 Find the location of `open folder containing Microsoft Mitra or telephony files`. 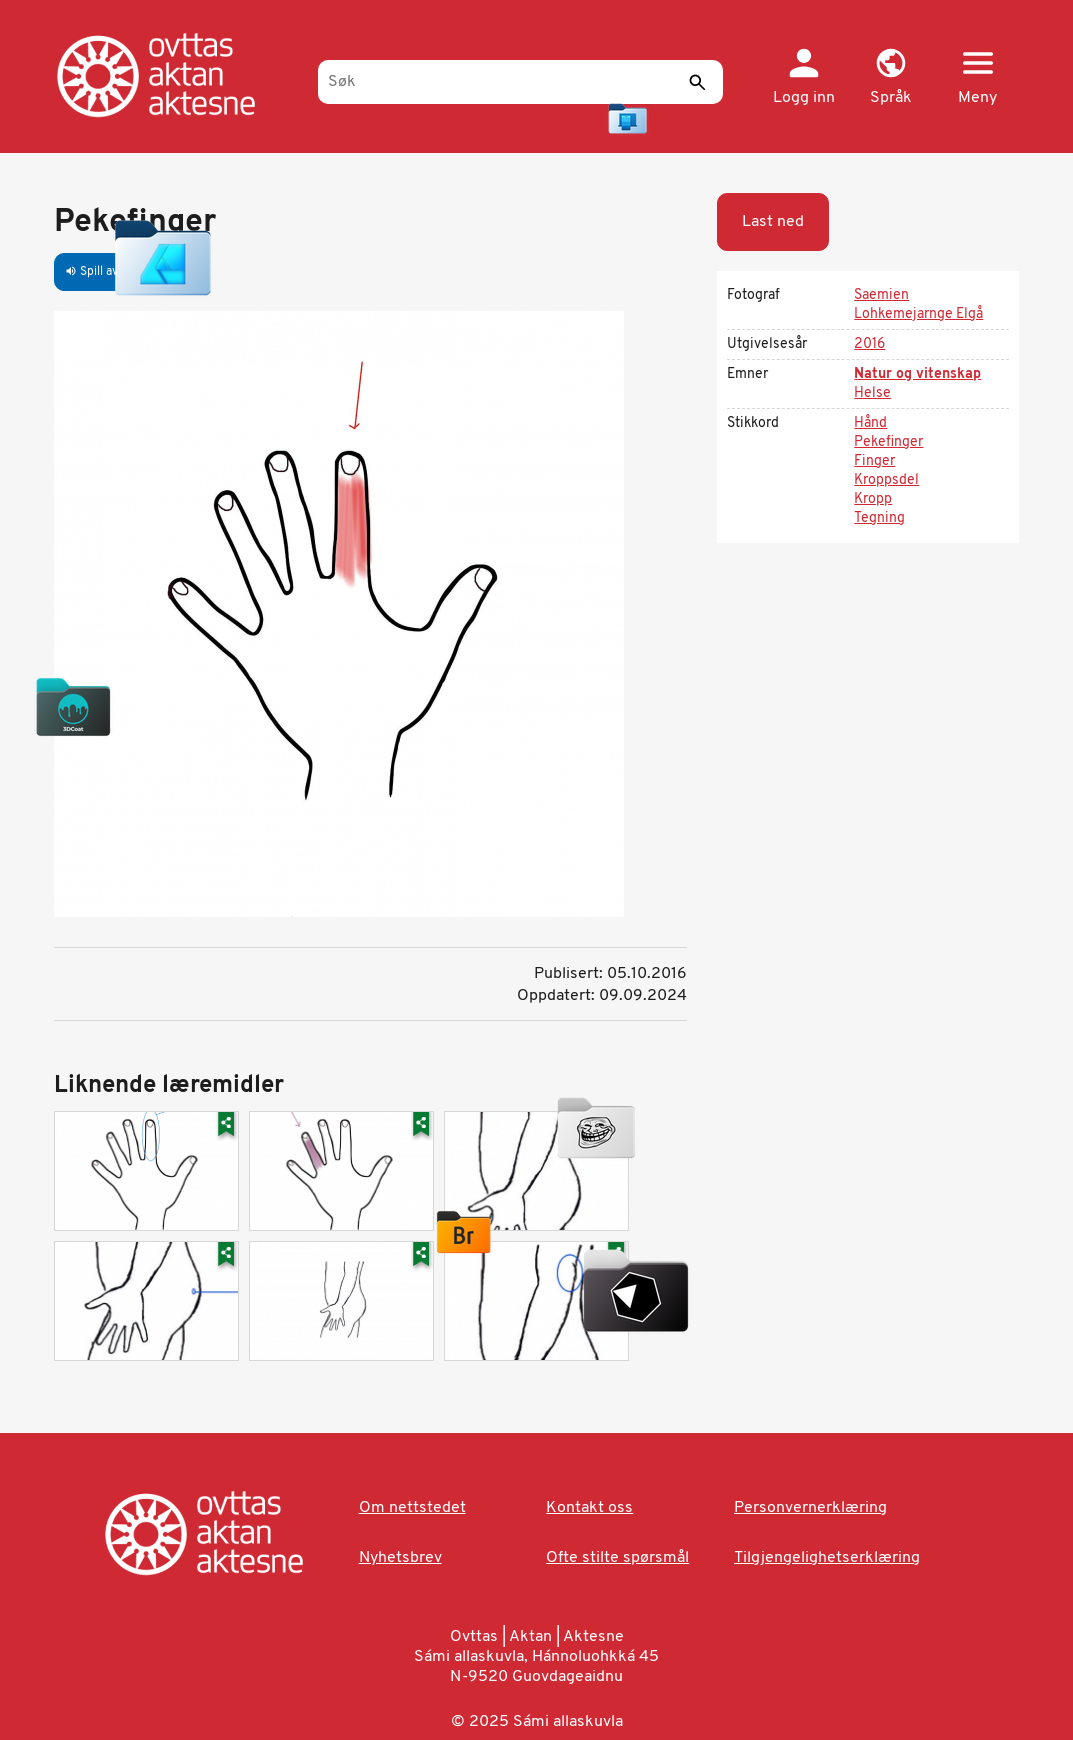

open folder containing Microsoft Mitra or telephony files is located at coordinates (627, 119).